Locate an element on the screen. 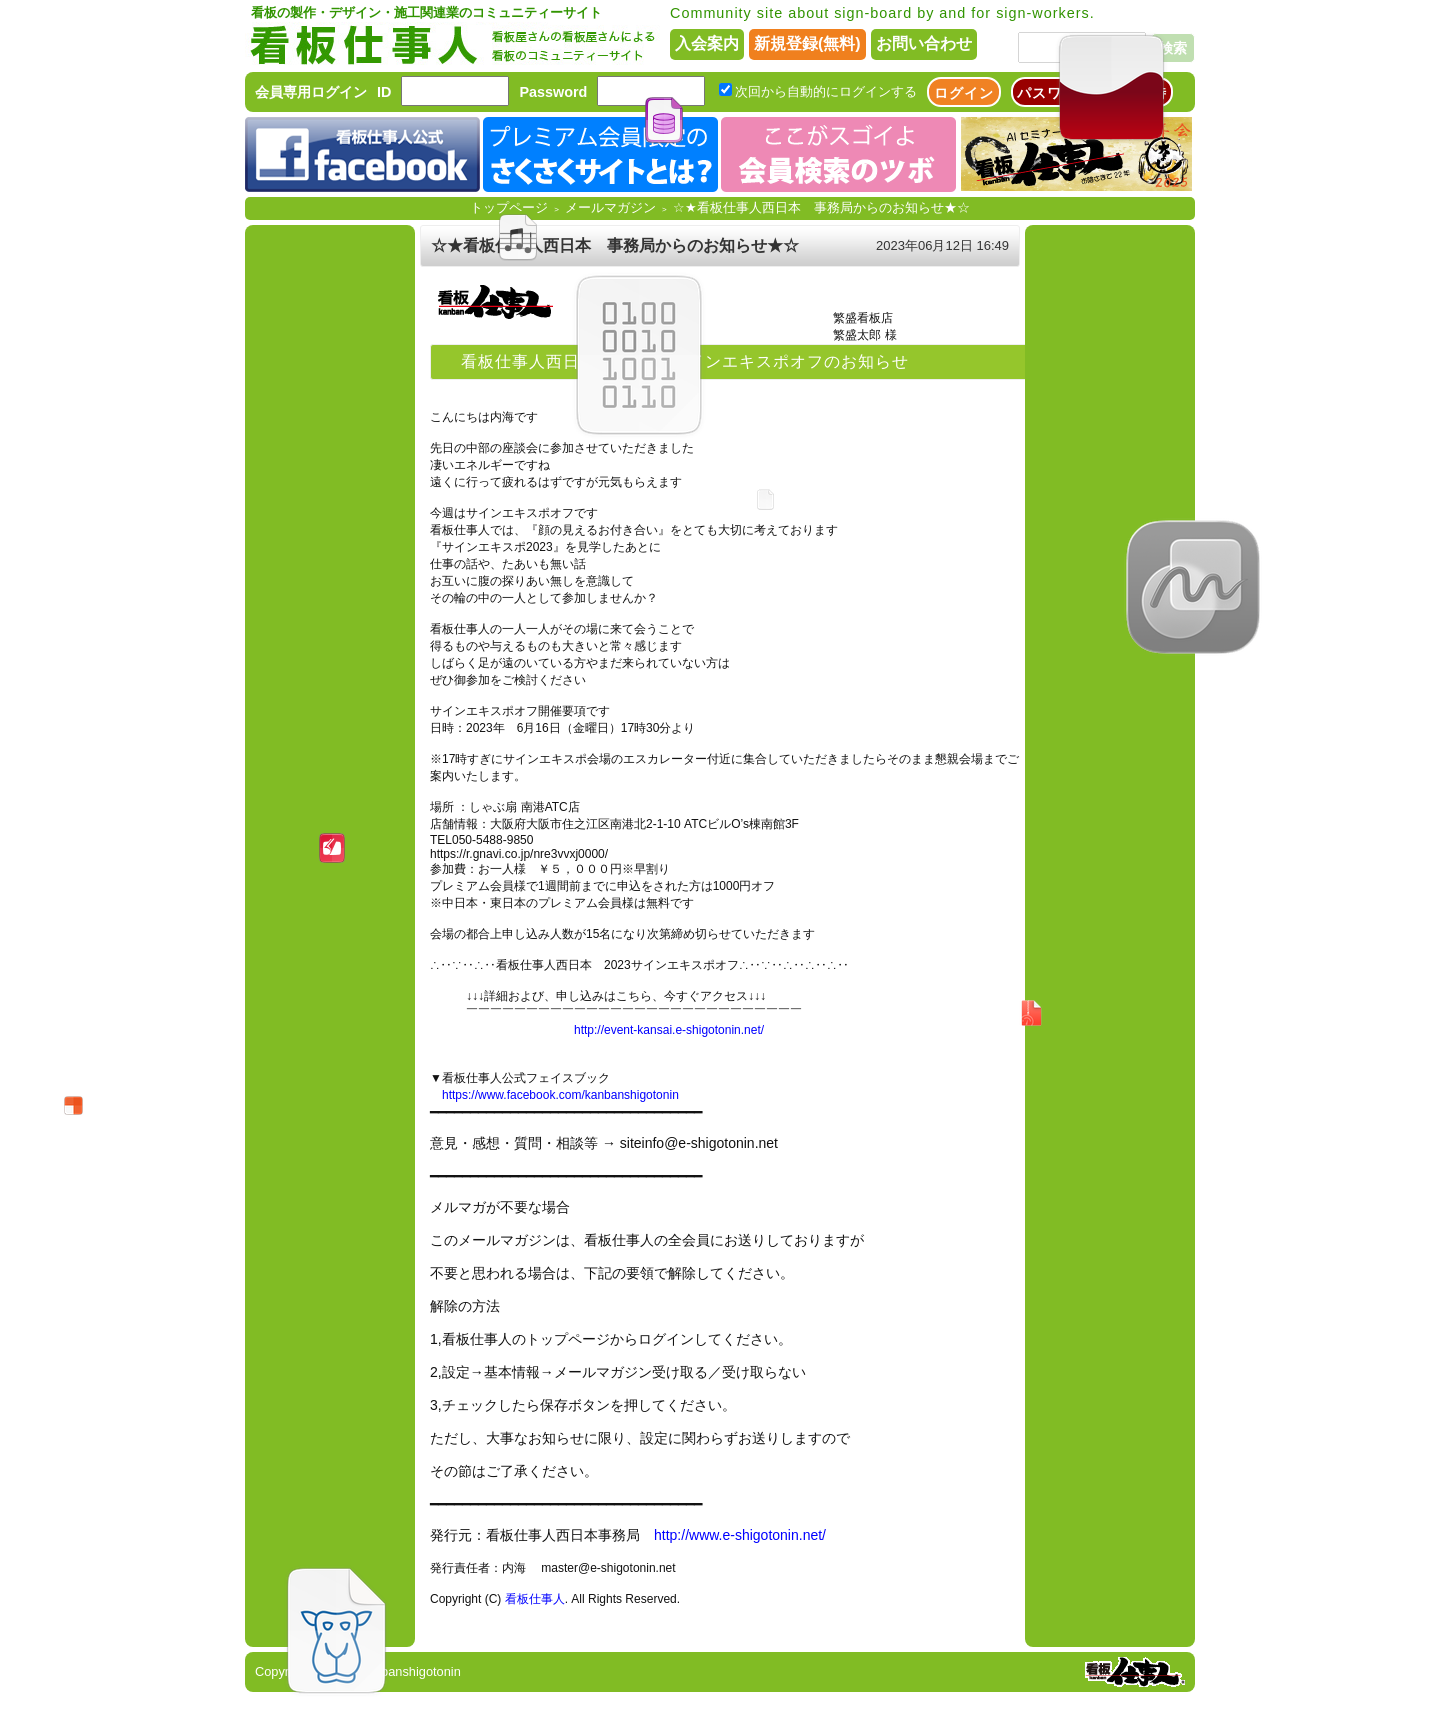 The width and height of the screenshot is (1440, 1712). libreoffice base database file is located at coordinates (664, 120).